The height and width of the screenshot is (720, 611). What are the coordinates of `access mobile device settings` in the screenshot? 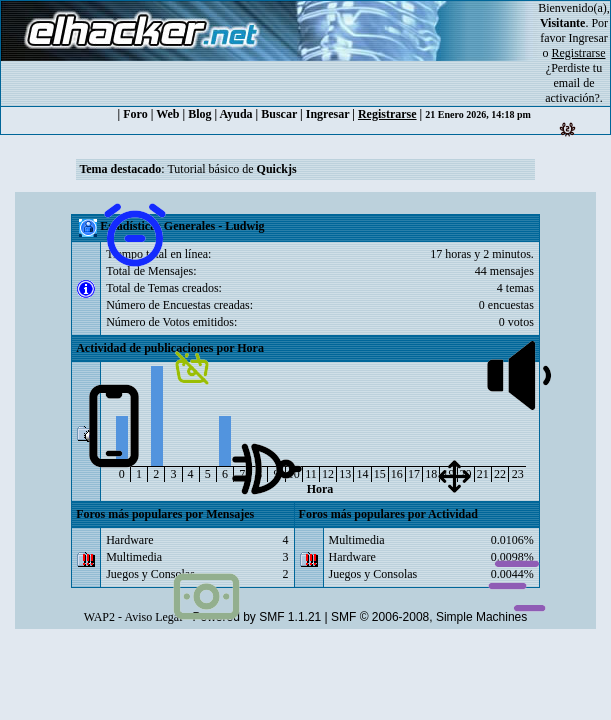 It's located at (114, 426).